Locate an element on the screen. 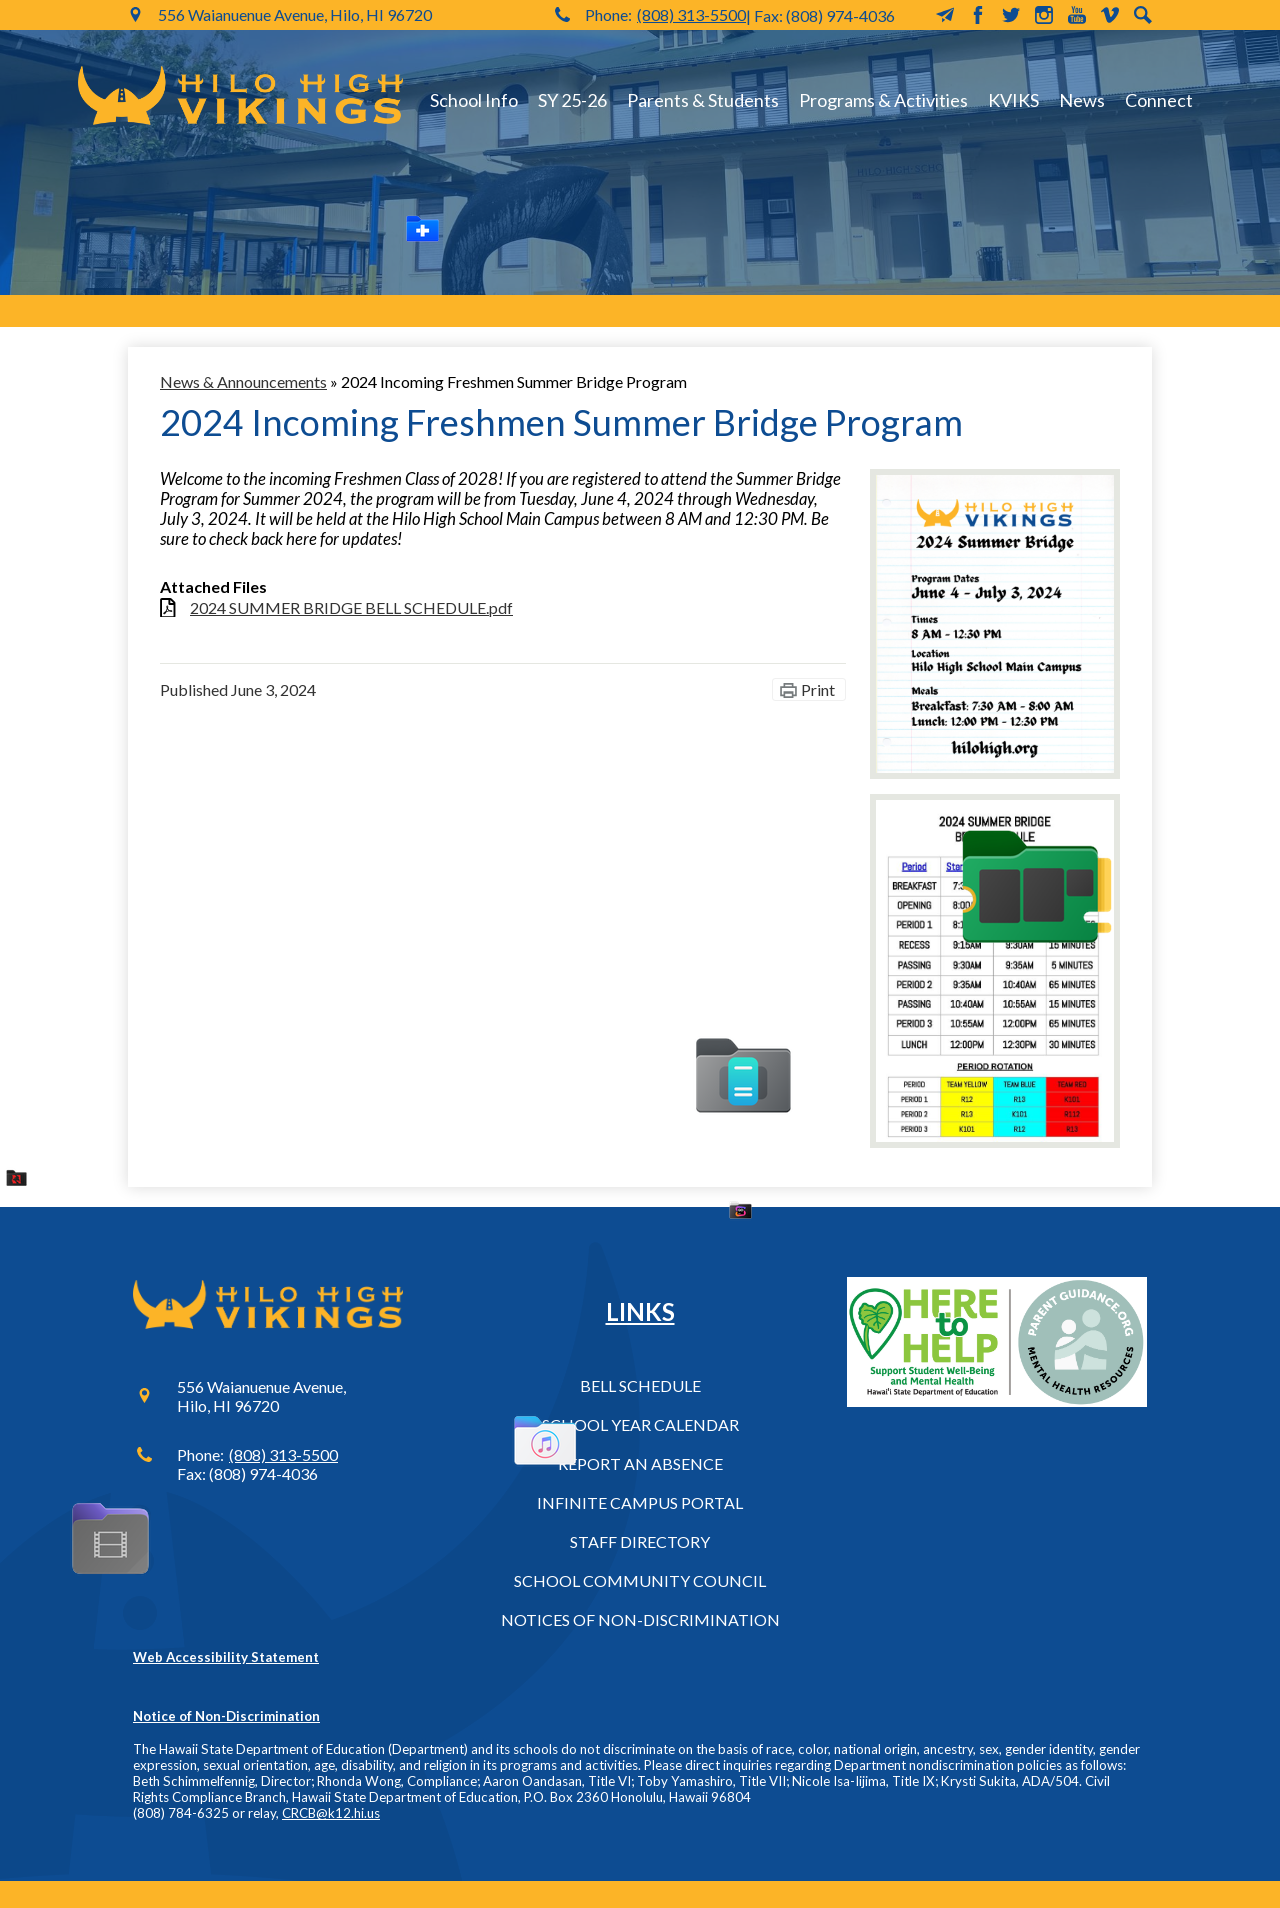 The width and height of the screenshot is (1280, 1908). open your videos folder is located at coordinates (110, 1538).